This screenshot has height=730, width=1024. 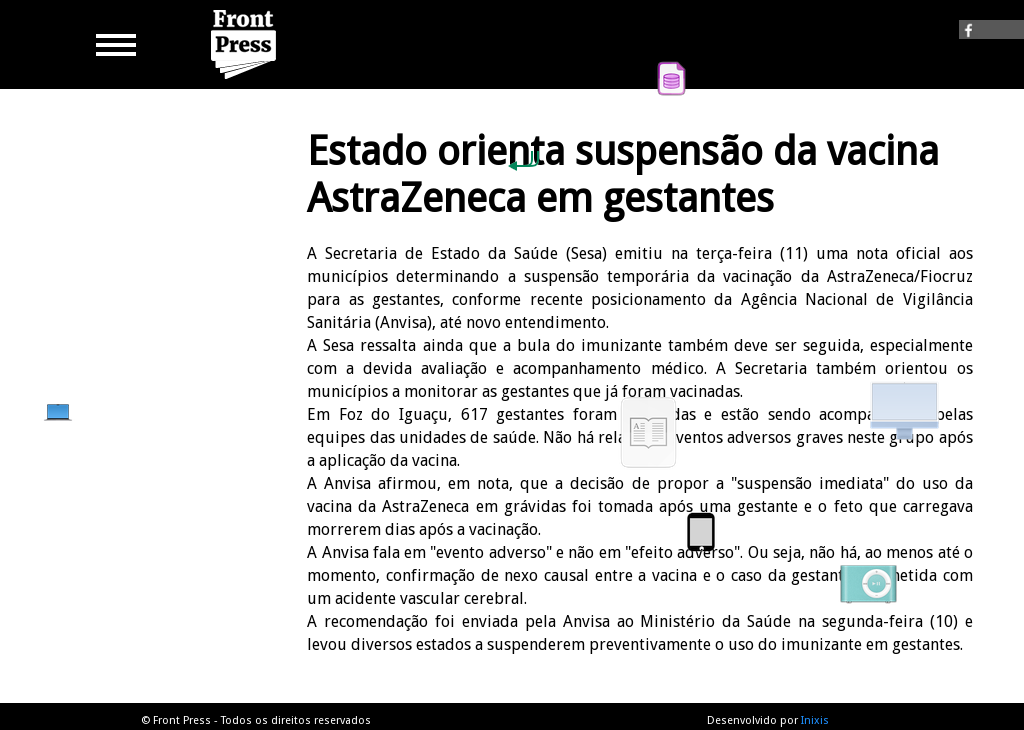 I want to click on represents this macbook air device in system settings, so click(x=58, y=410).